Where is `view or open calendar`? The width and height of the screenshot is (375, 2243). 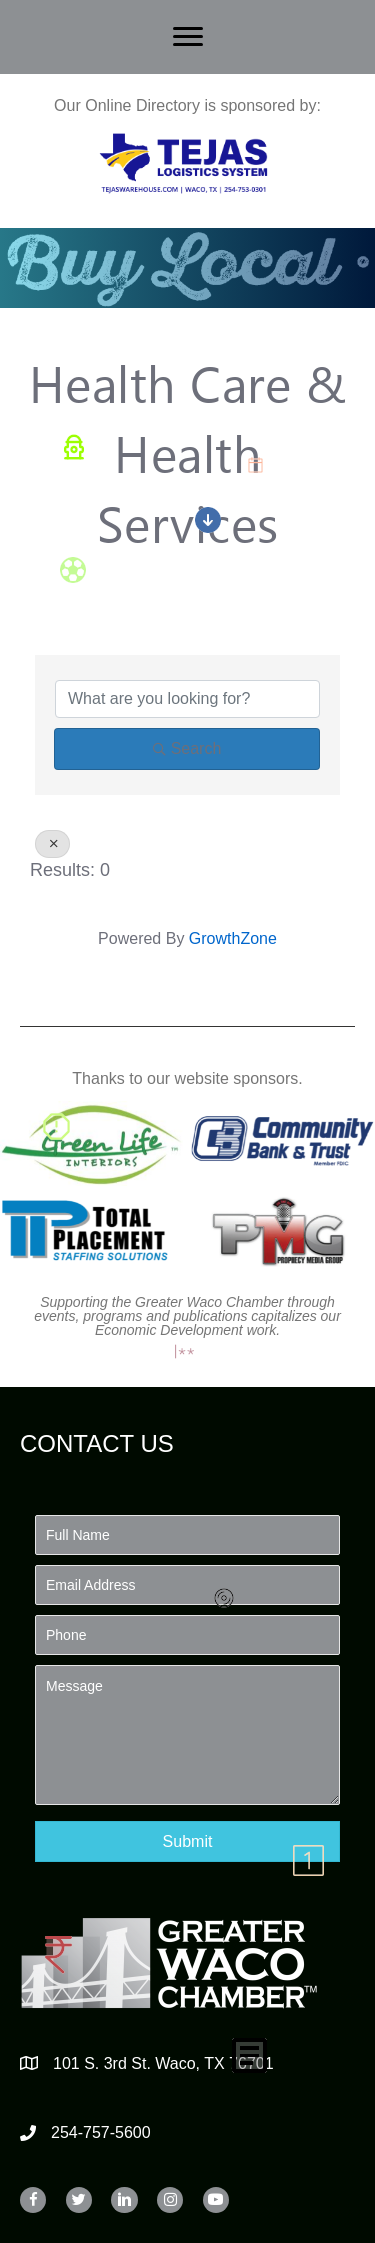
view or open calendar is located at coordinates (255, 465).